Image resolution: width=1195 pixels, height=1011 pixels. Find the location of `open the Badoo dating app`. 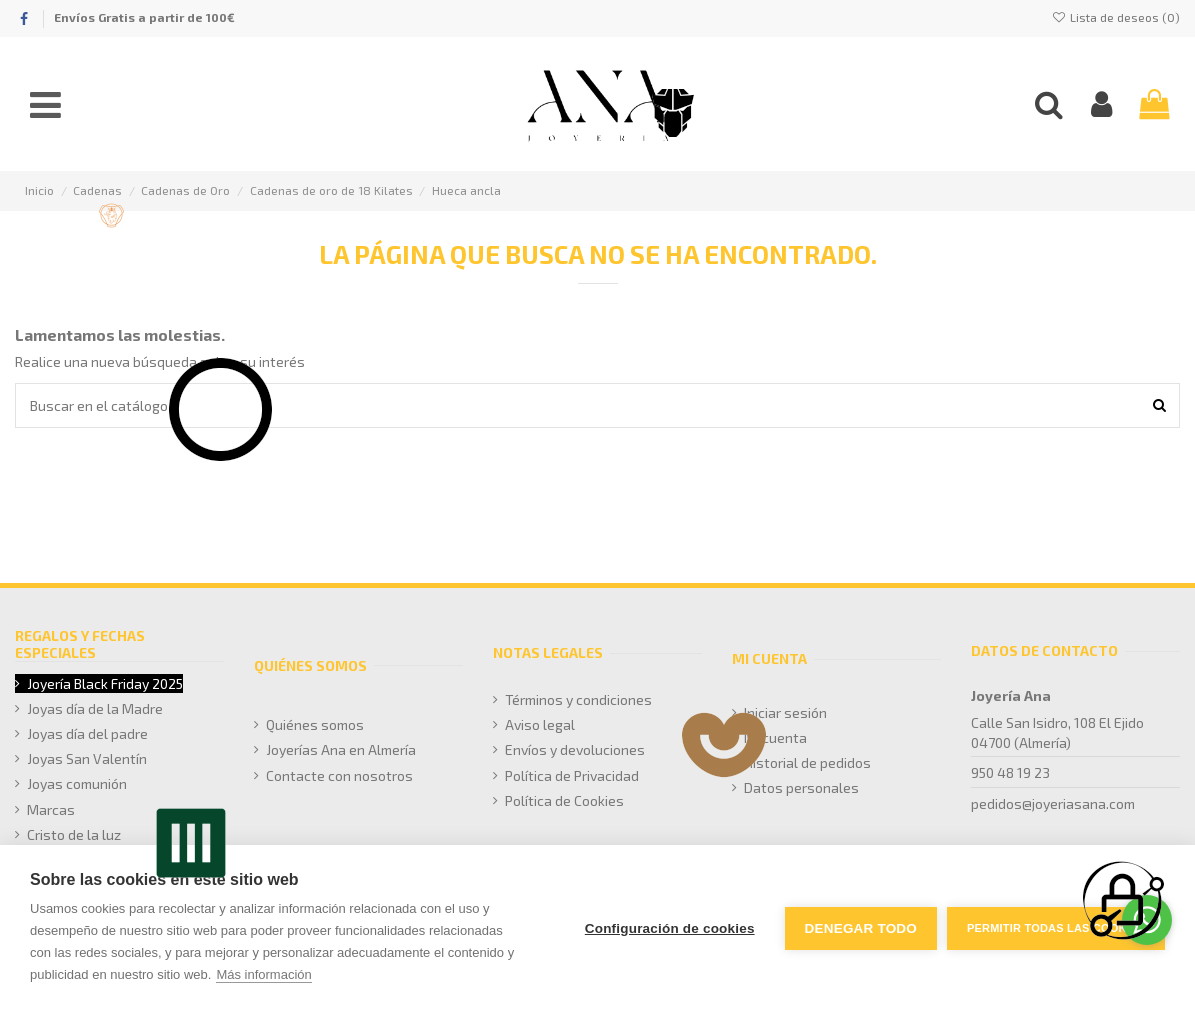

open the Badoo dating app is located at coordinates (724, 745).